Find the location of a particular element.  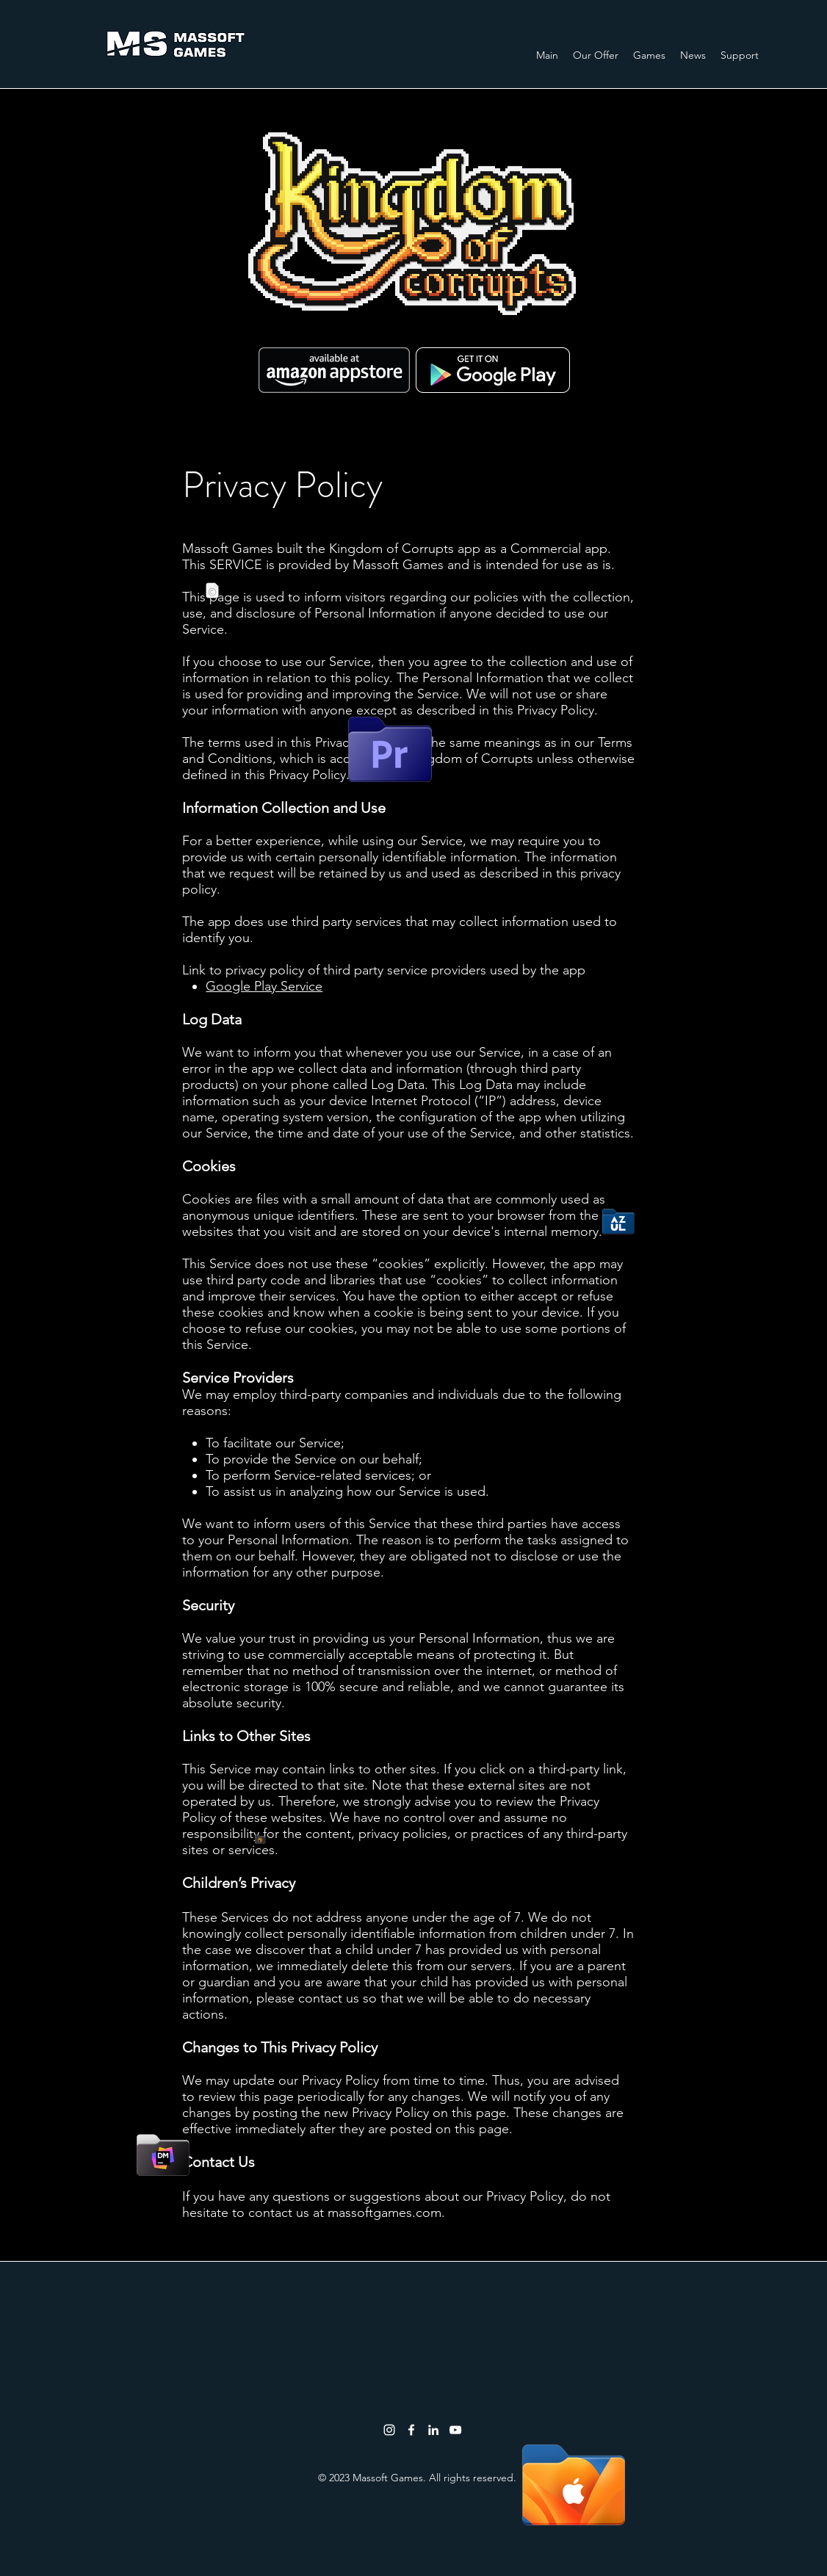

open mac os ventura system folder is located at coordinates (573, 2487).